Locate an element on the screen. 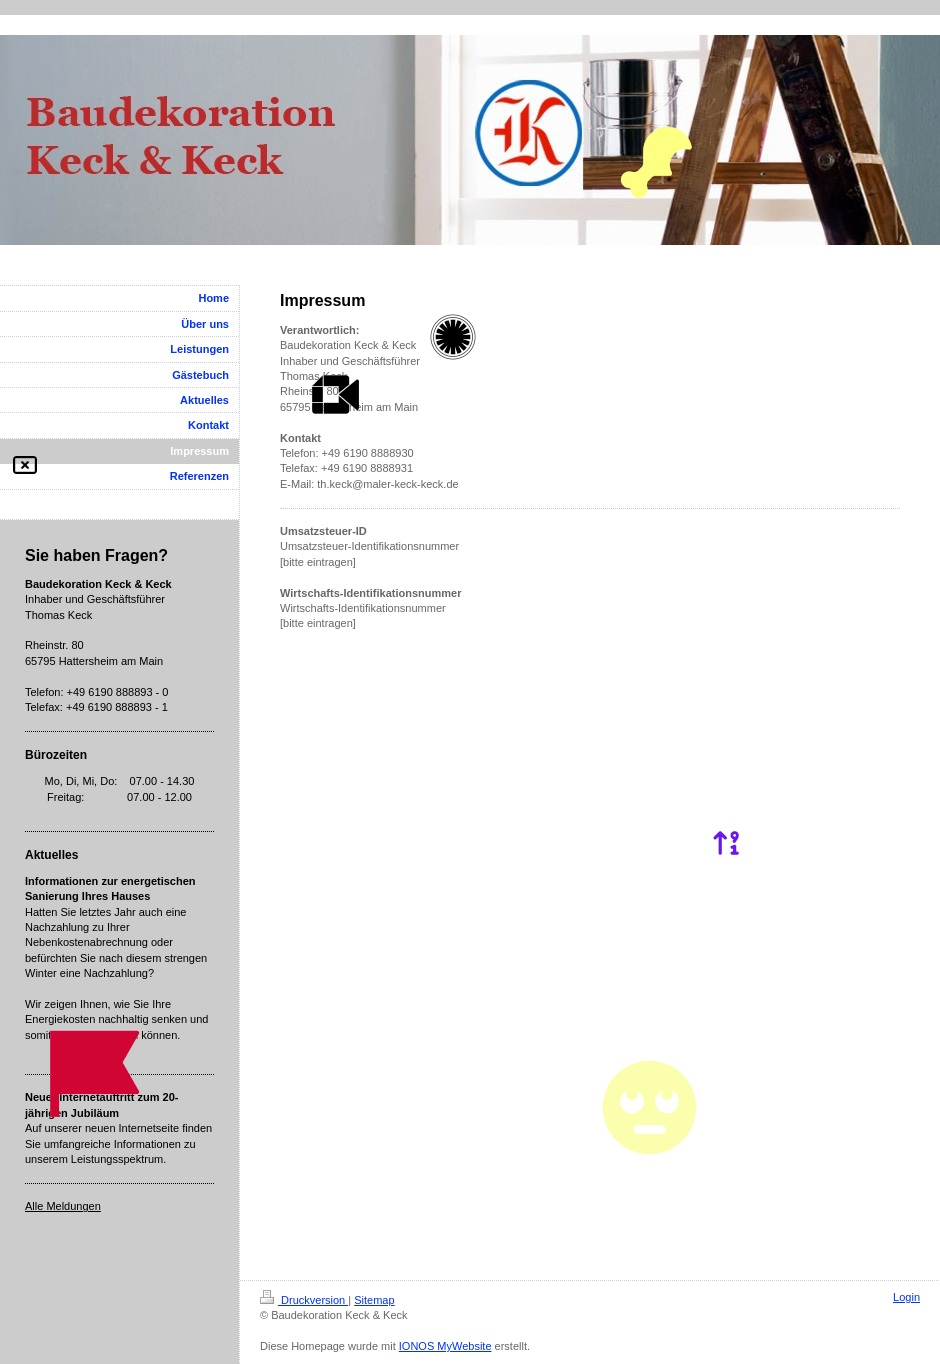 The image size is (940, 1364). sort numbers in descending order (9 to 1) is located at coordinates (727, 843).